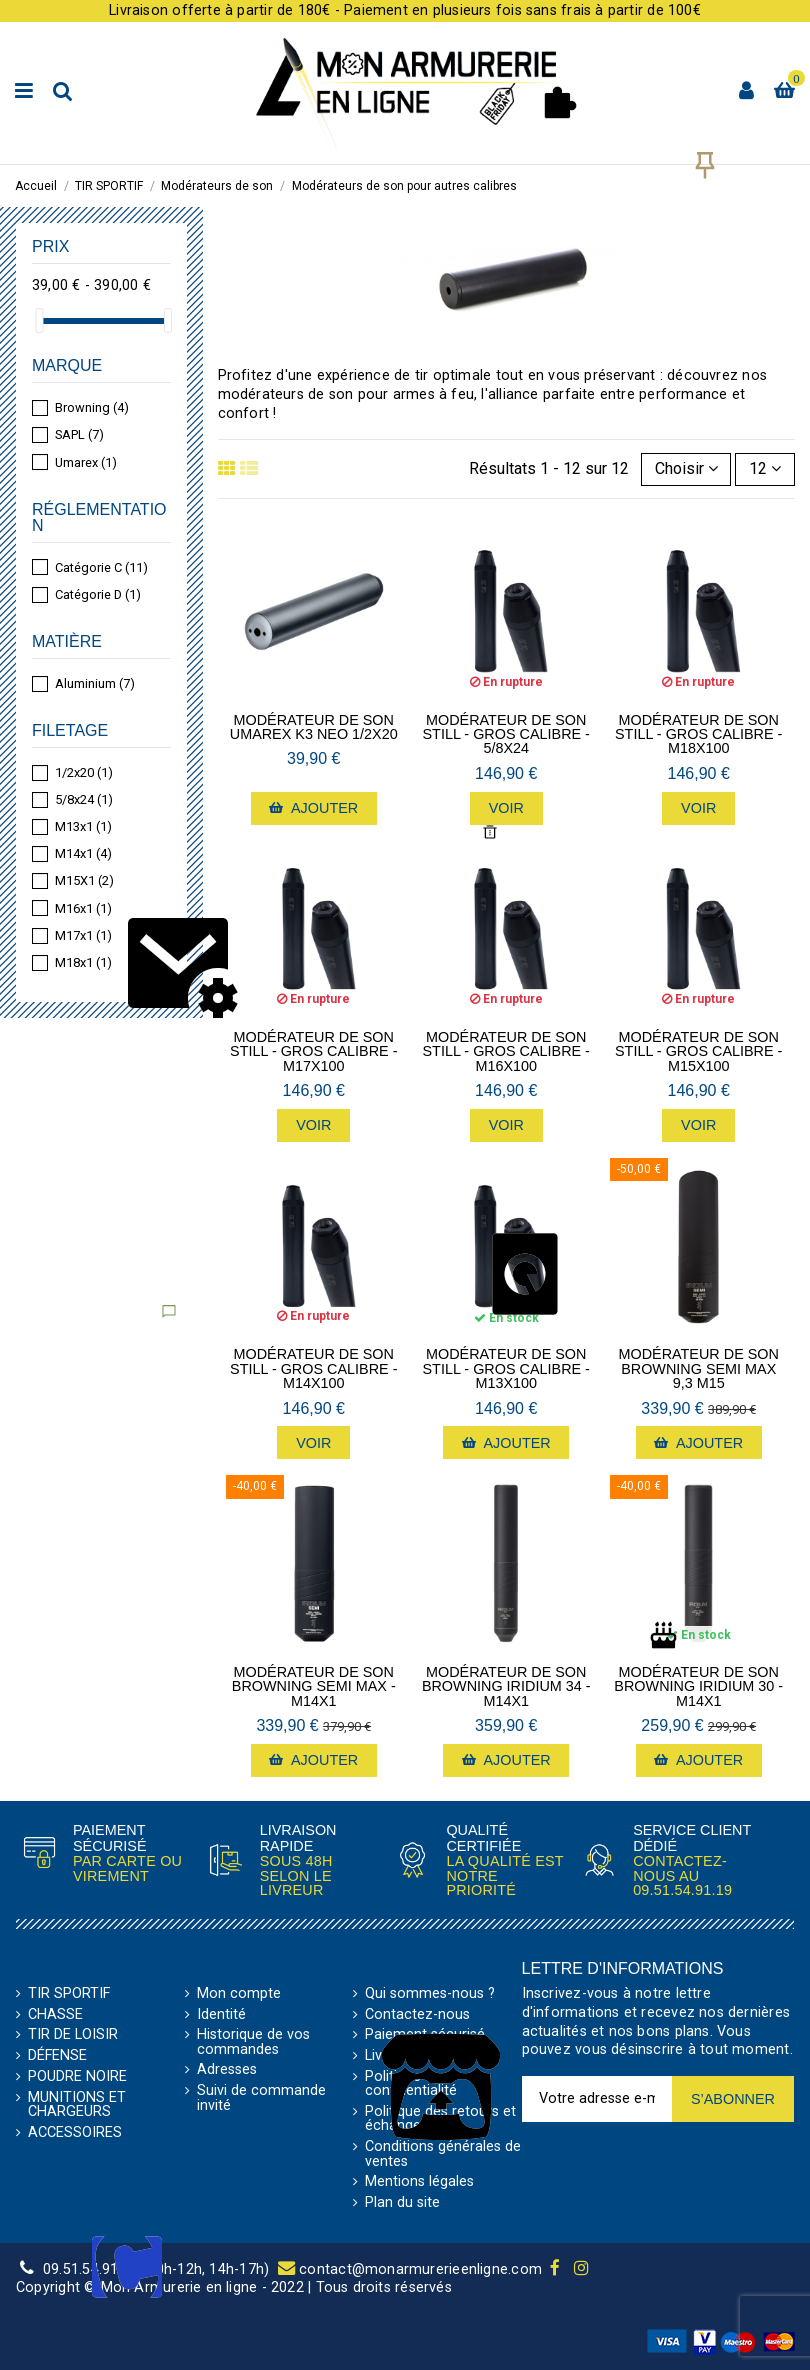  Describe the element at coordinates (490, 832) in the screenshot. I see `delete selected item` at that location.